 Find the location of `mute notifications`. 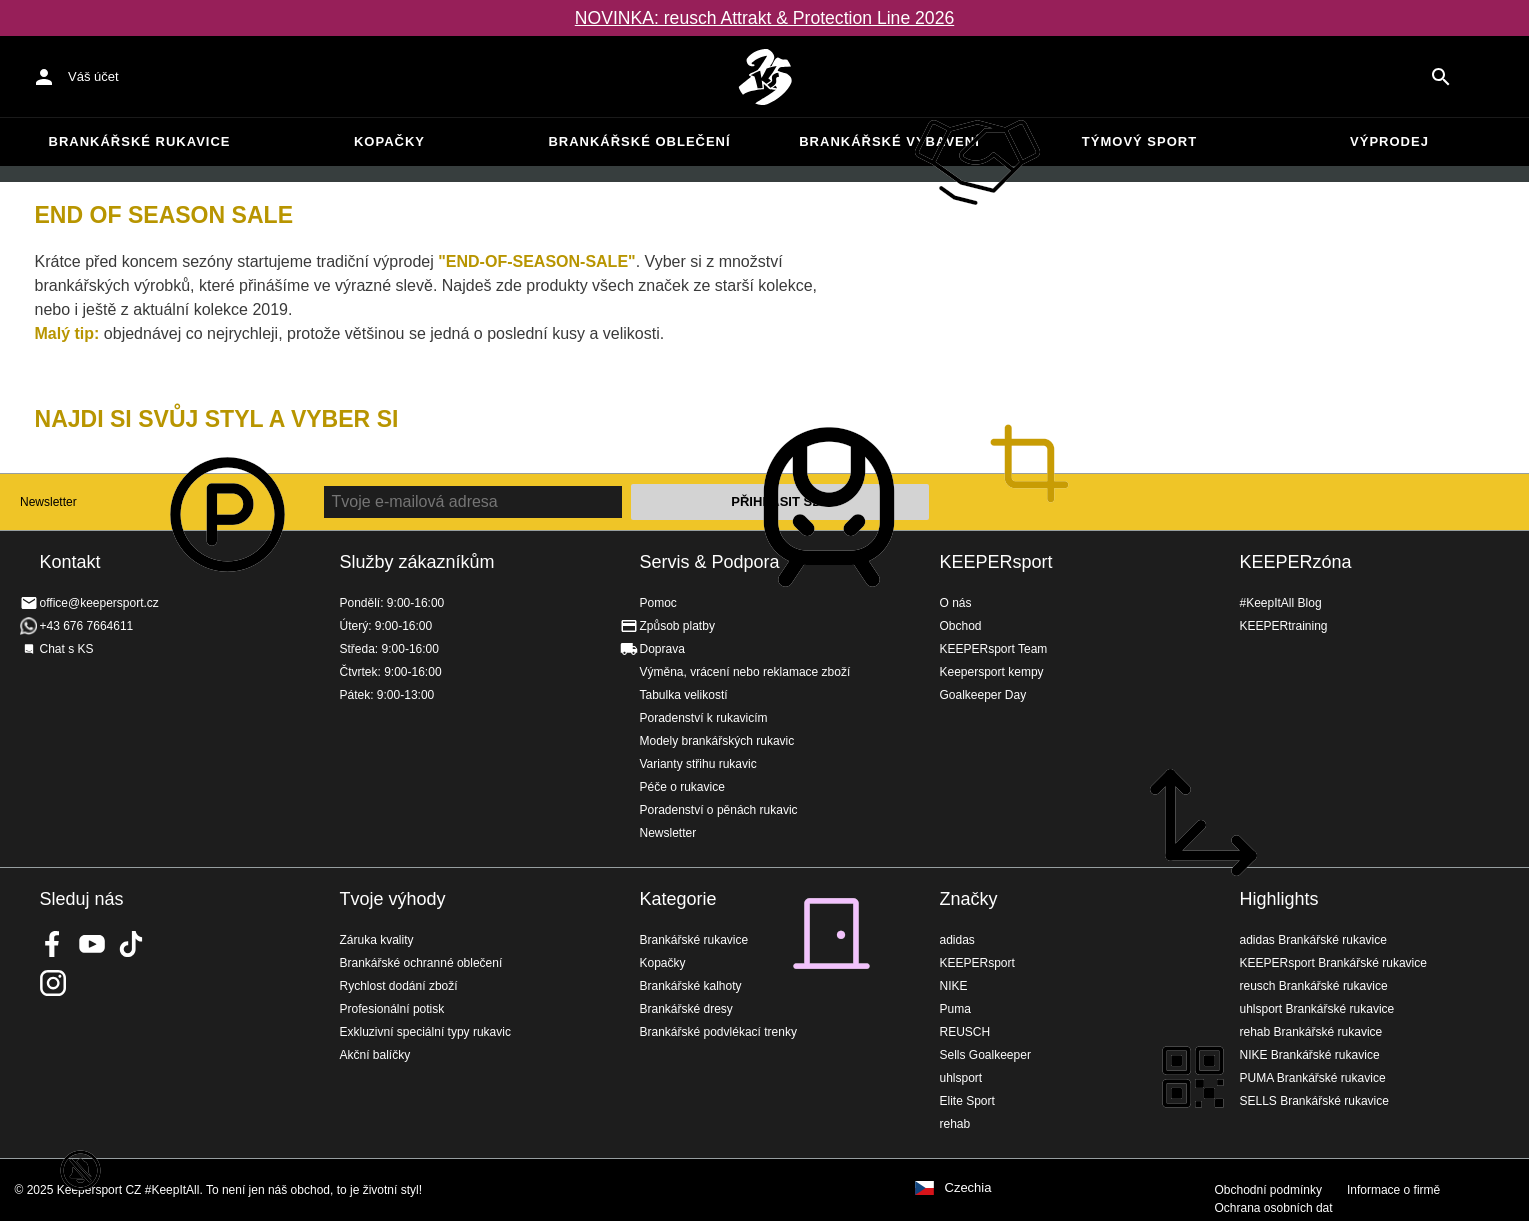

mute notifications is located at coordinates (80, 1170).